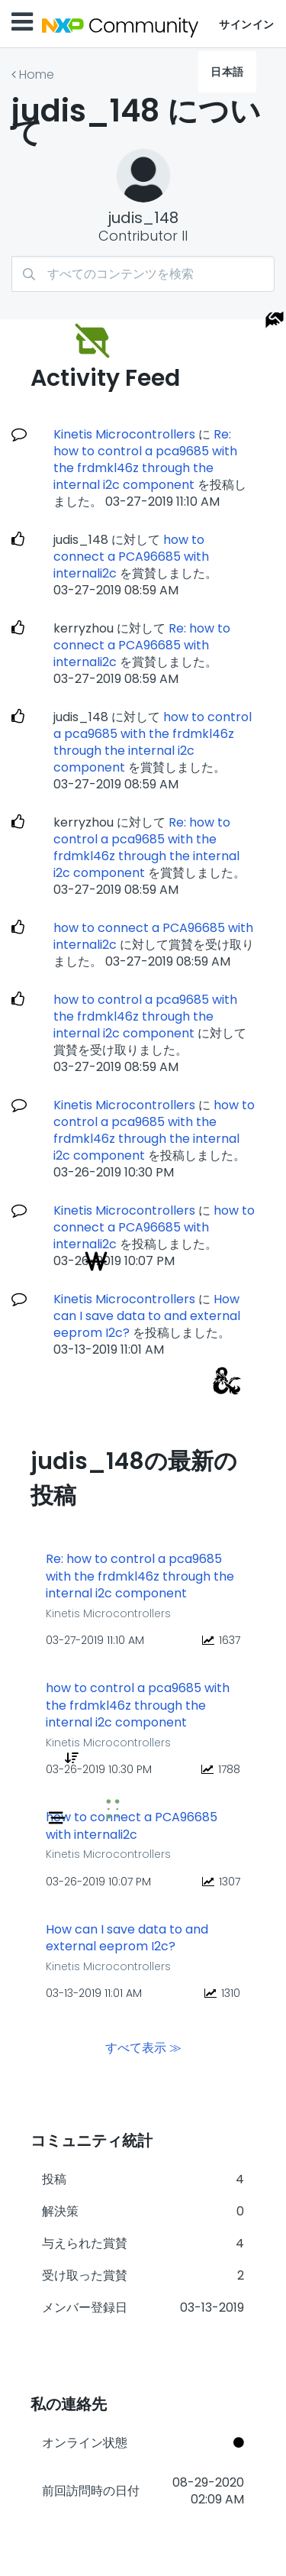  Describe the element at coordinates (56, 1817) in the screenshot. I see `open navigation menu` at that location.